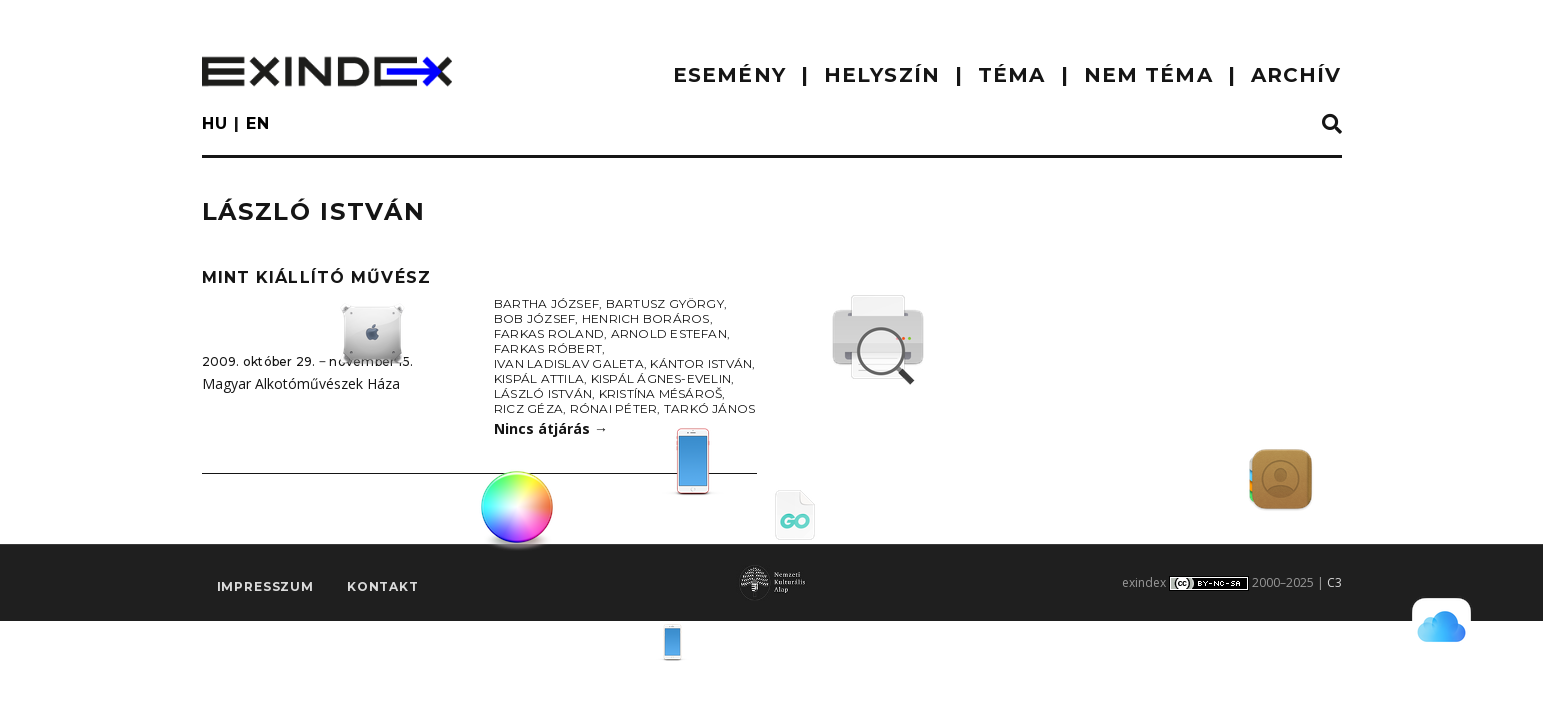  What do you see at coordinates (878, 337) in the screenshot?
I see `preview document before printing` at bounding box center [878, 337].